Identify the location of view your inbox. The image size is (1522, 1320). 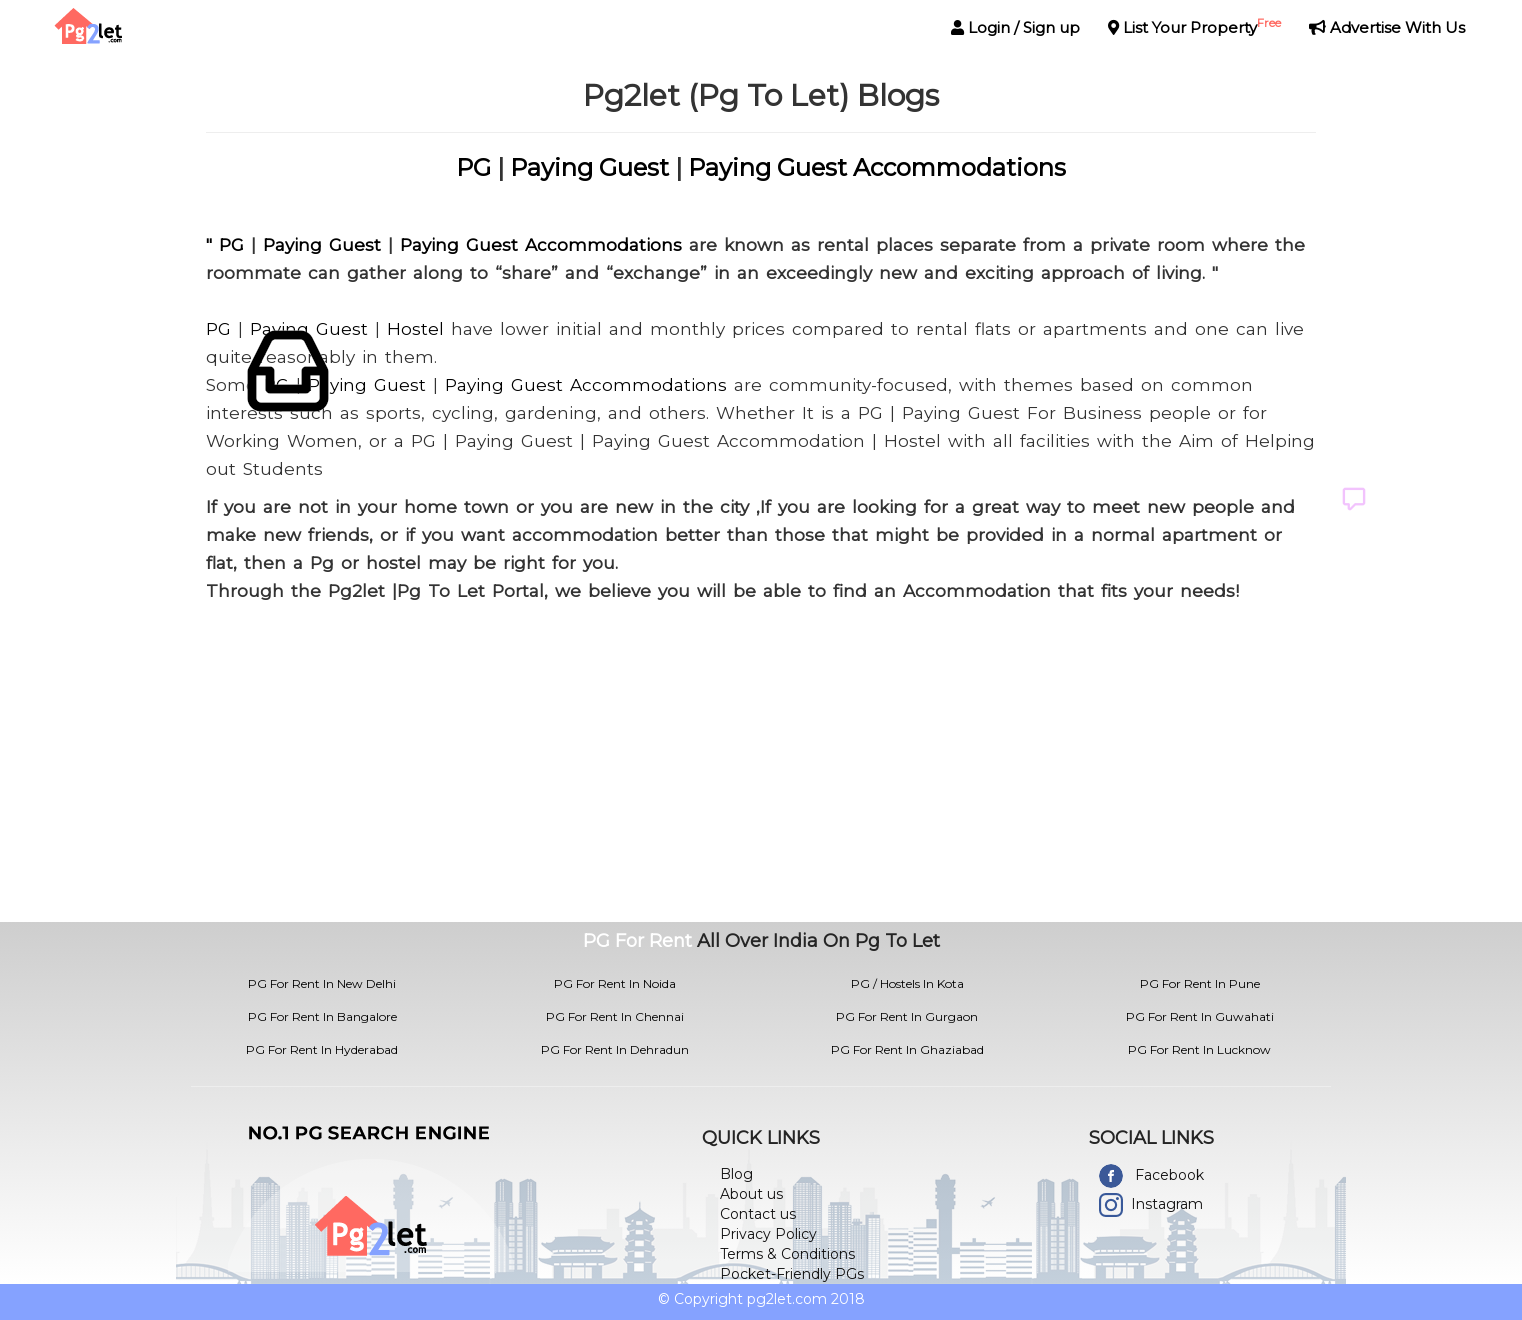
(288, 371).